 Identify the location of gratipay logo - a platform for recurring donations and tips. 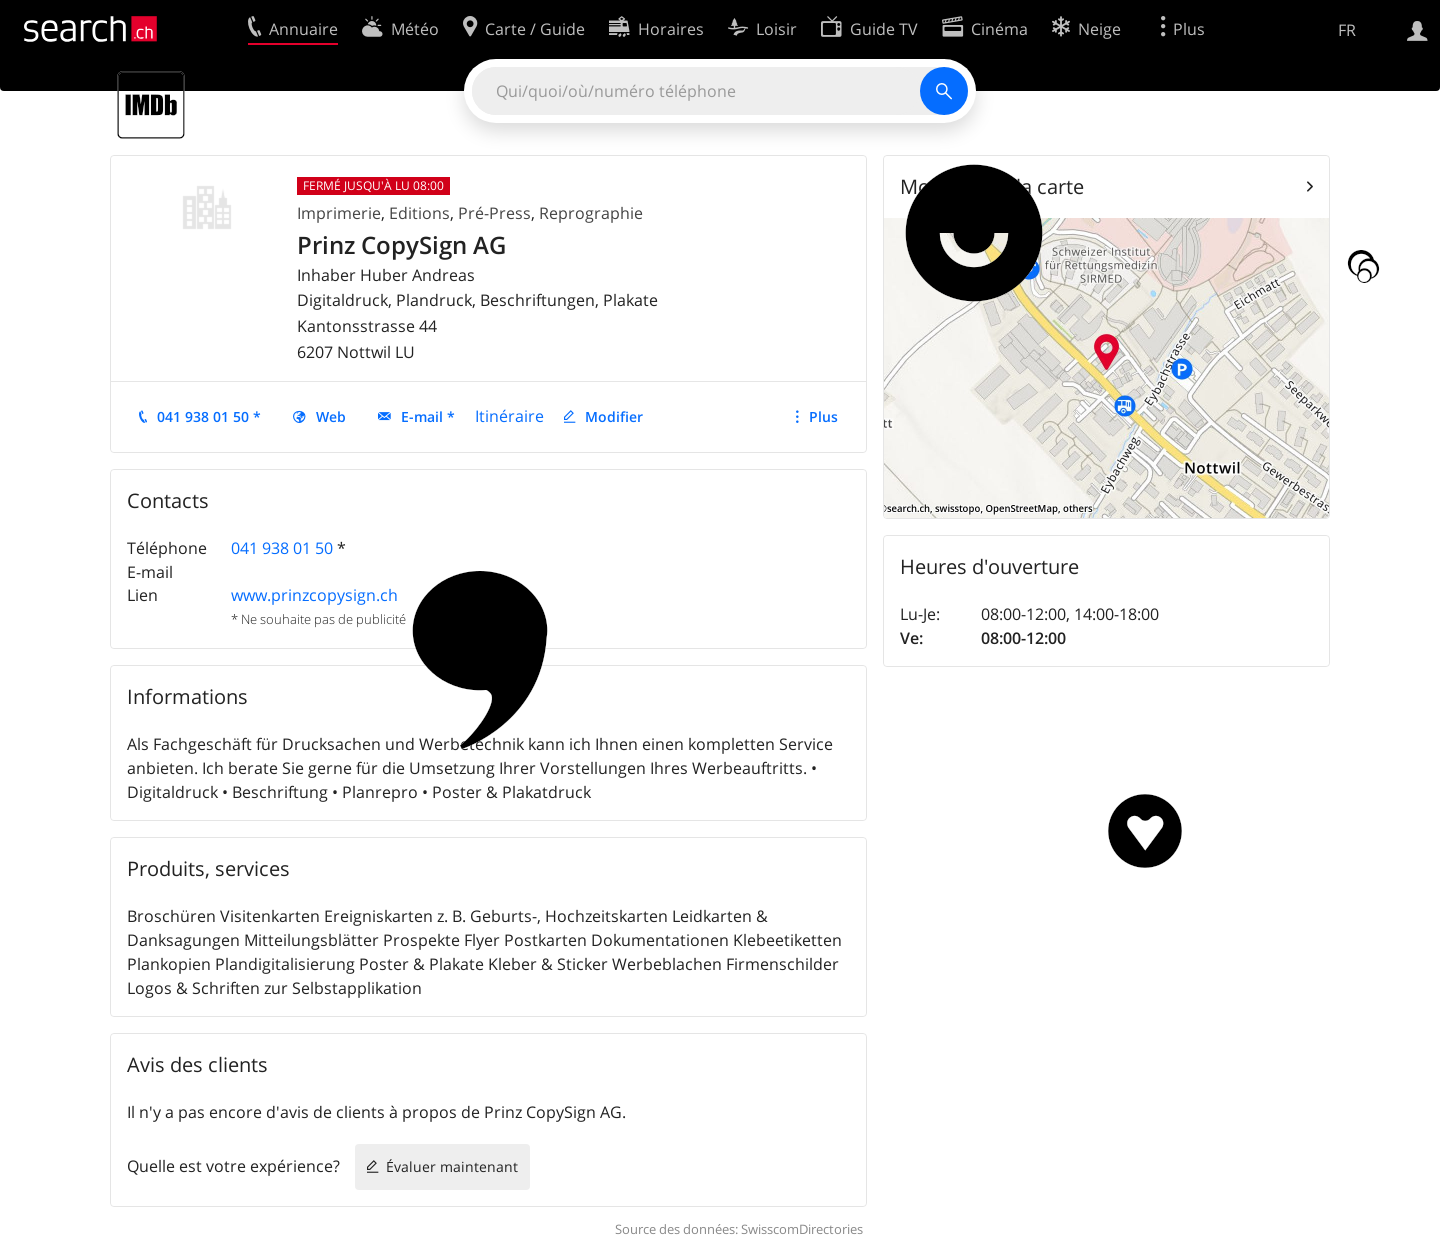
(1145, 831).